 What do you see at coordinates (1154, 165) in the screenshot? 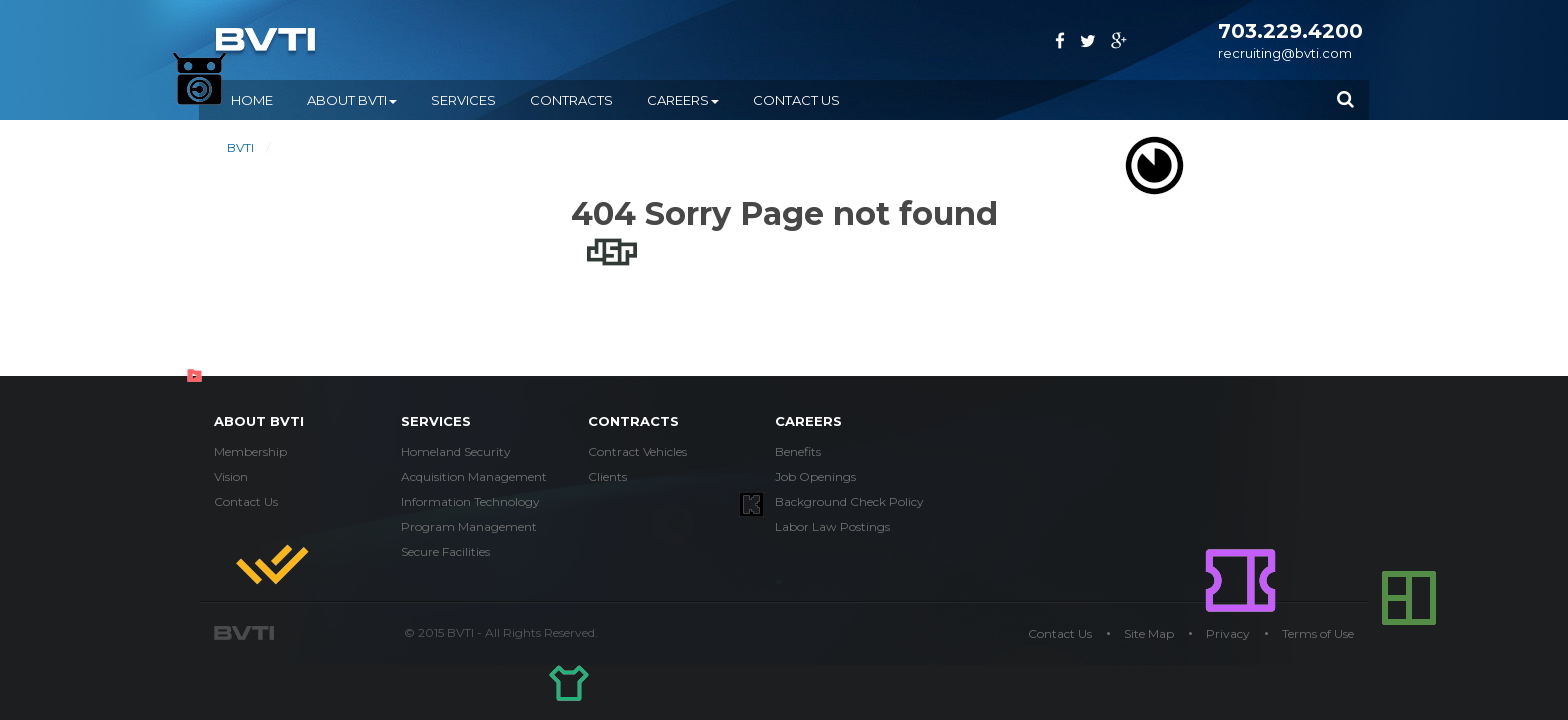
I see `indicates task progress at approximately 70% complete` at bounding box center [1154, 165].